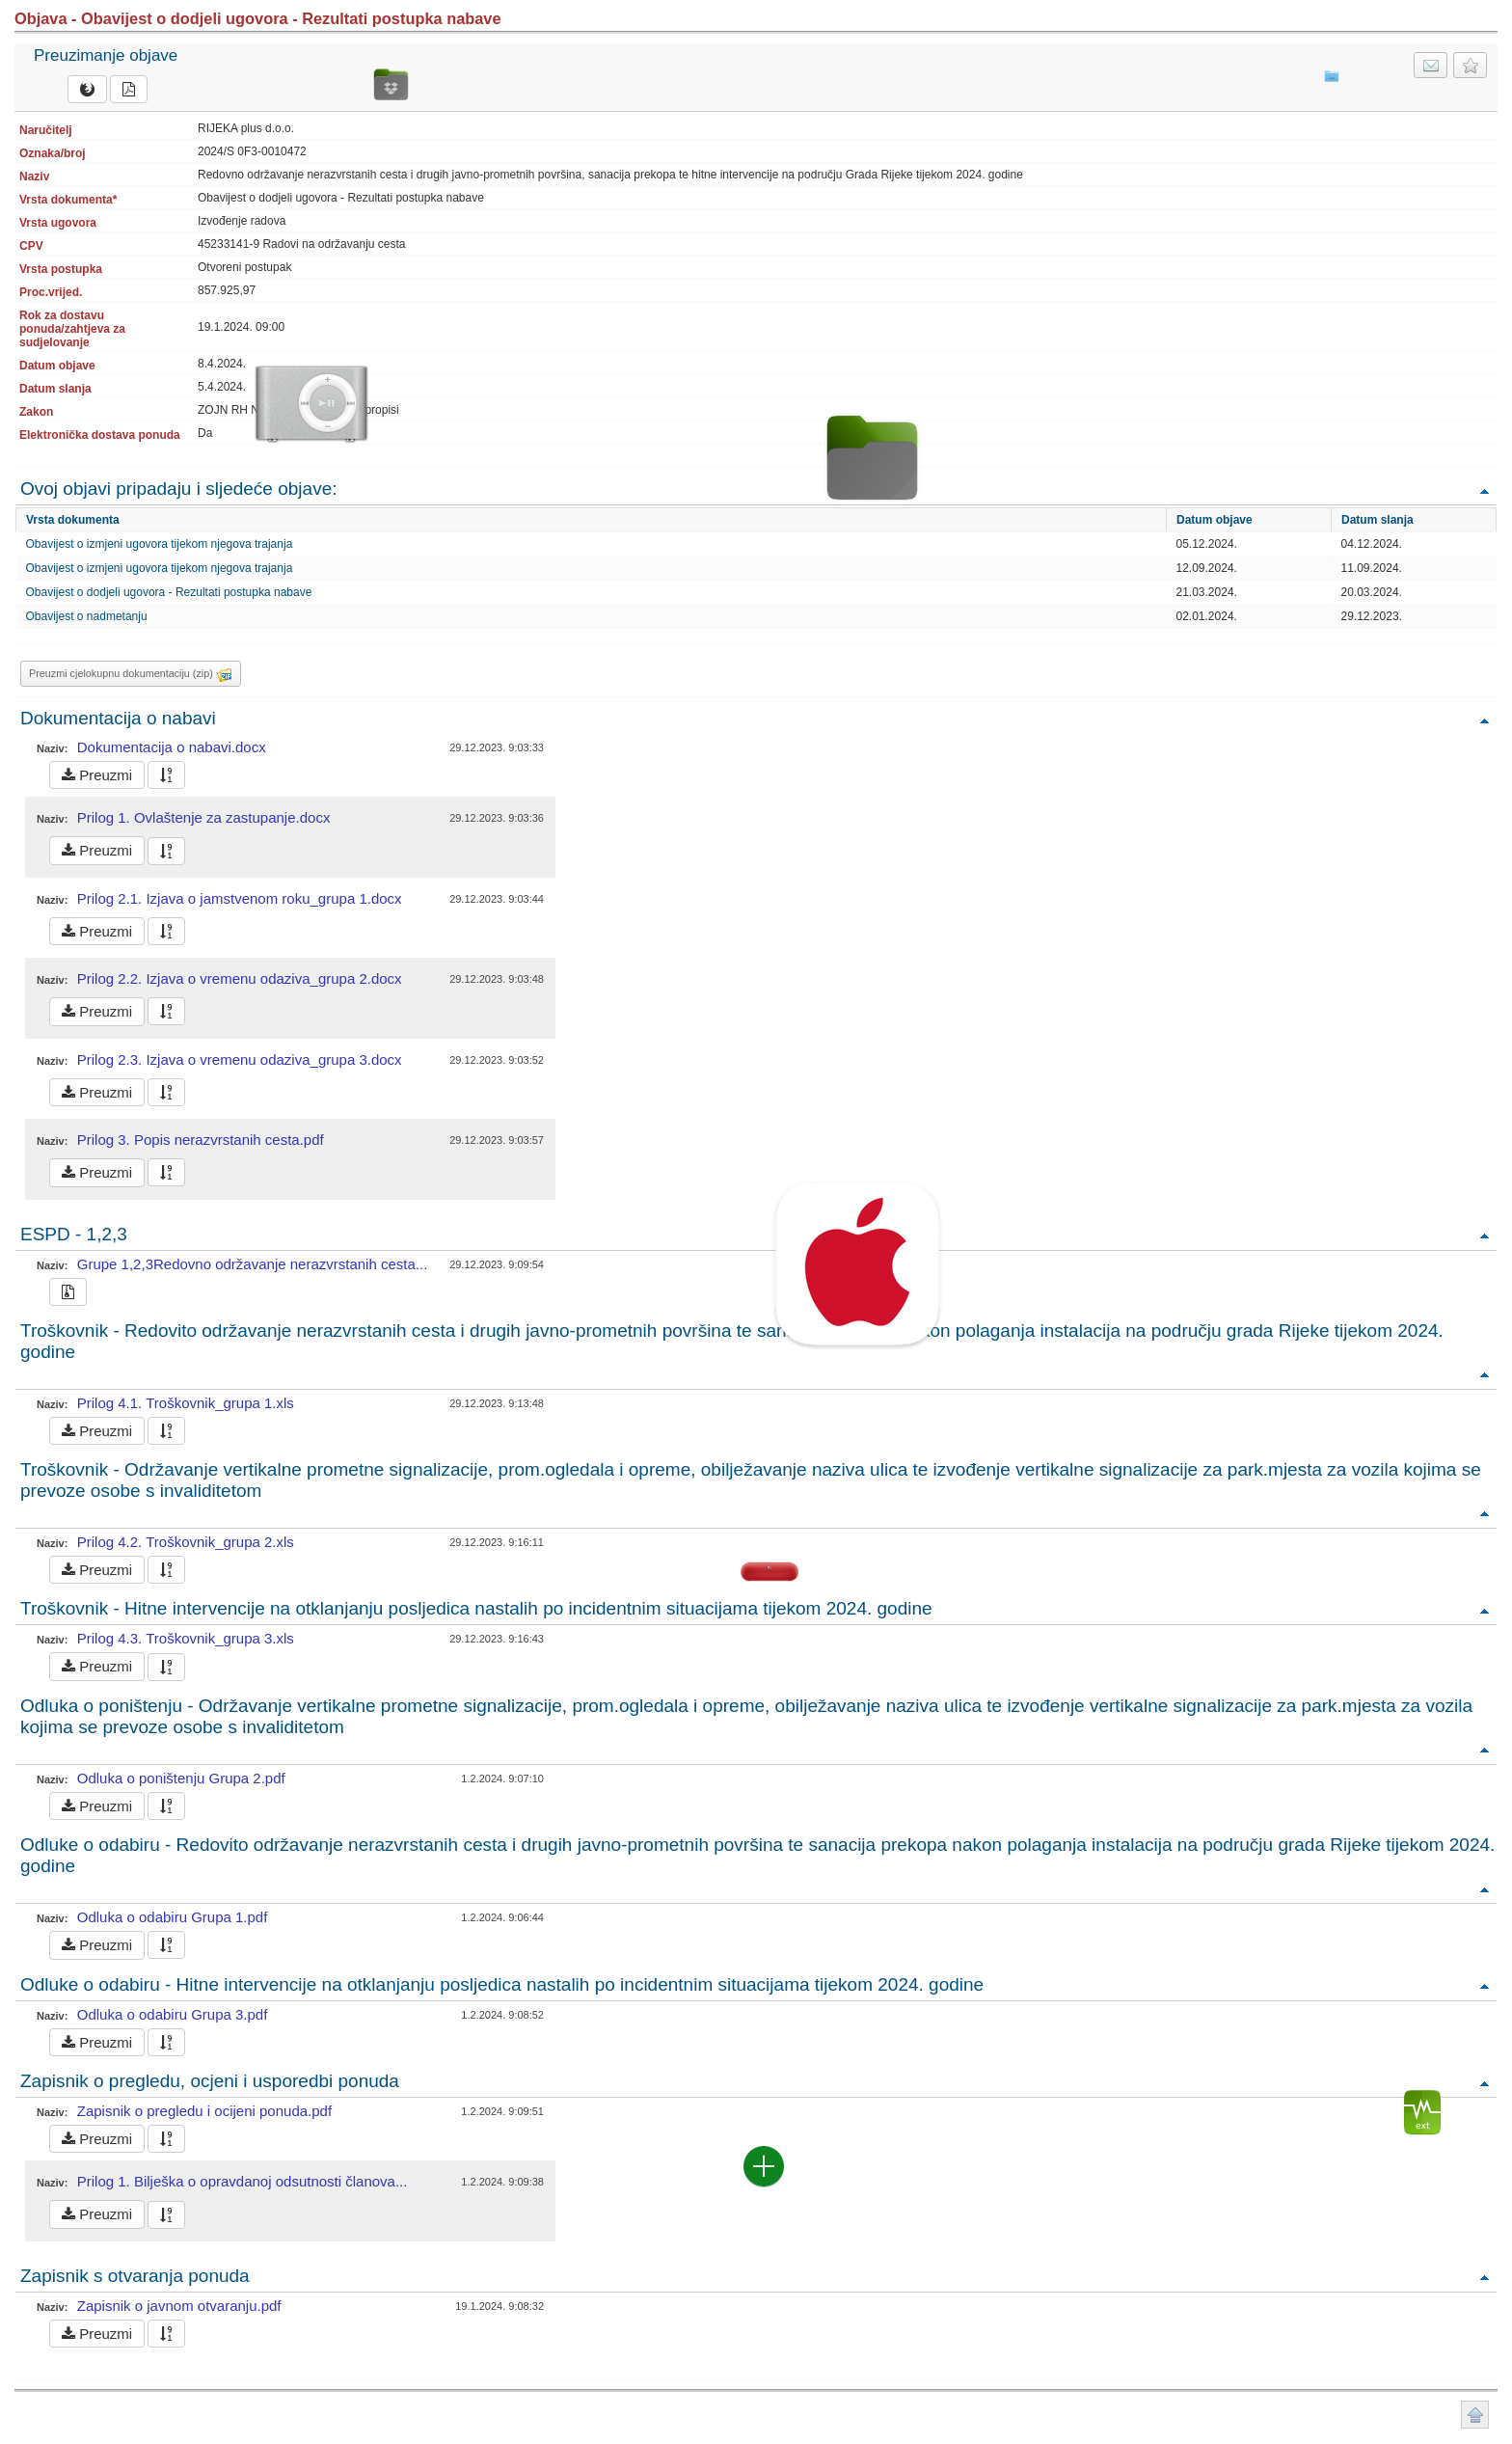  What do you see at coordinates (764, 2166) in the screenshot?
I see `add a new item or file` at bounding box center [764, 2166].